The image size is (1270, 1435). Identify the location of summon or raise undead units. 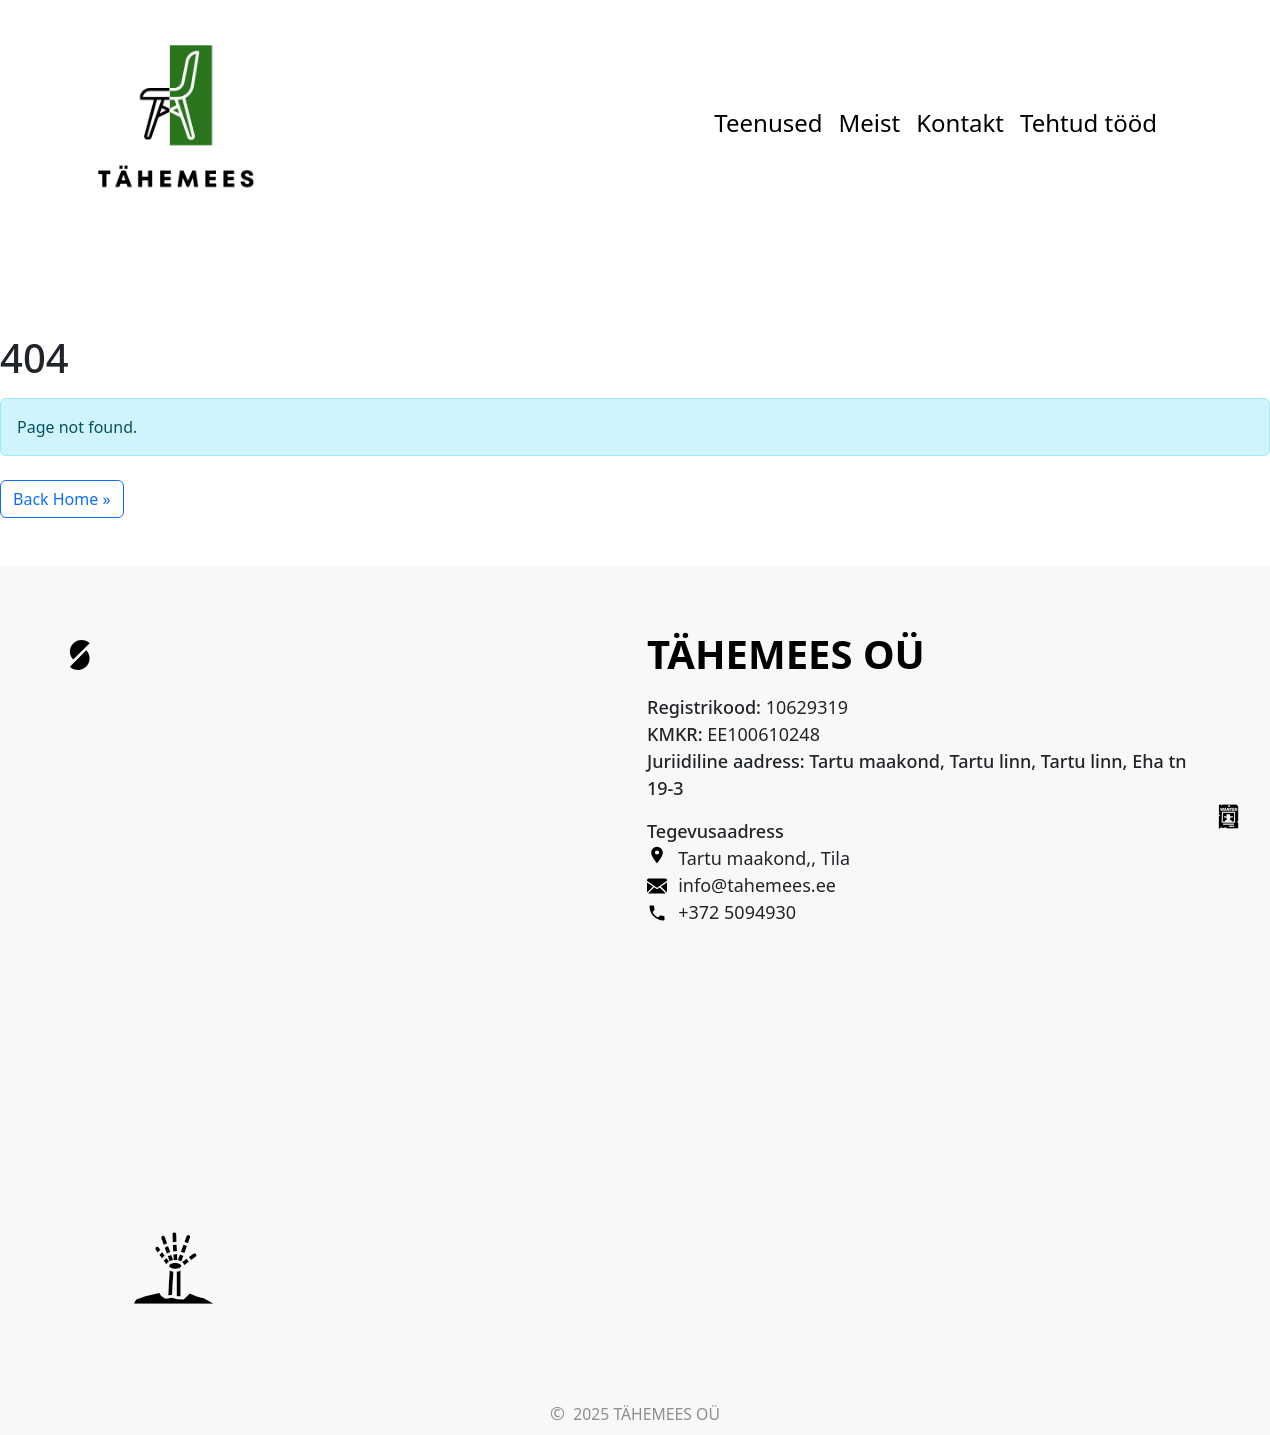
(174, 1264).